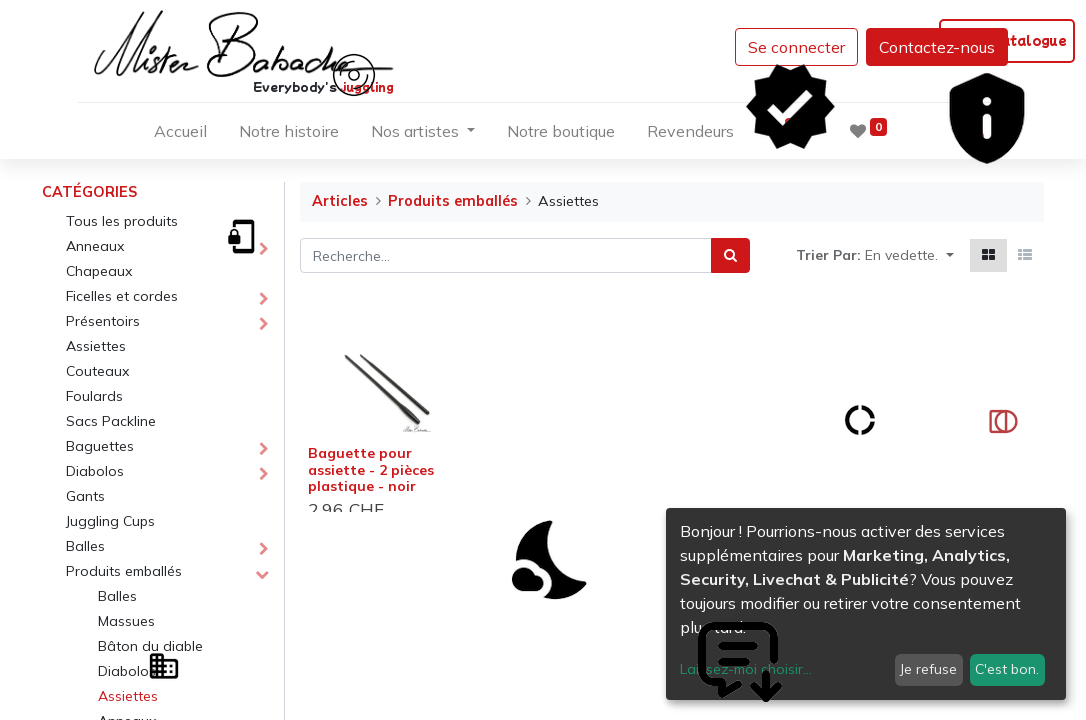 Image resolution: width=1086 pixels, height=720 pixels. What do you see at coordinates (555, 559) in the screenshot?
I see `toggle dark mode or night theme` at bounding box center [555, 559].